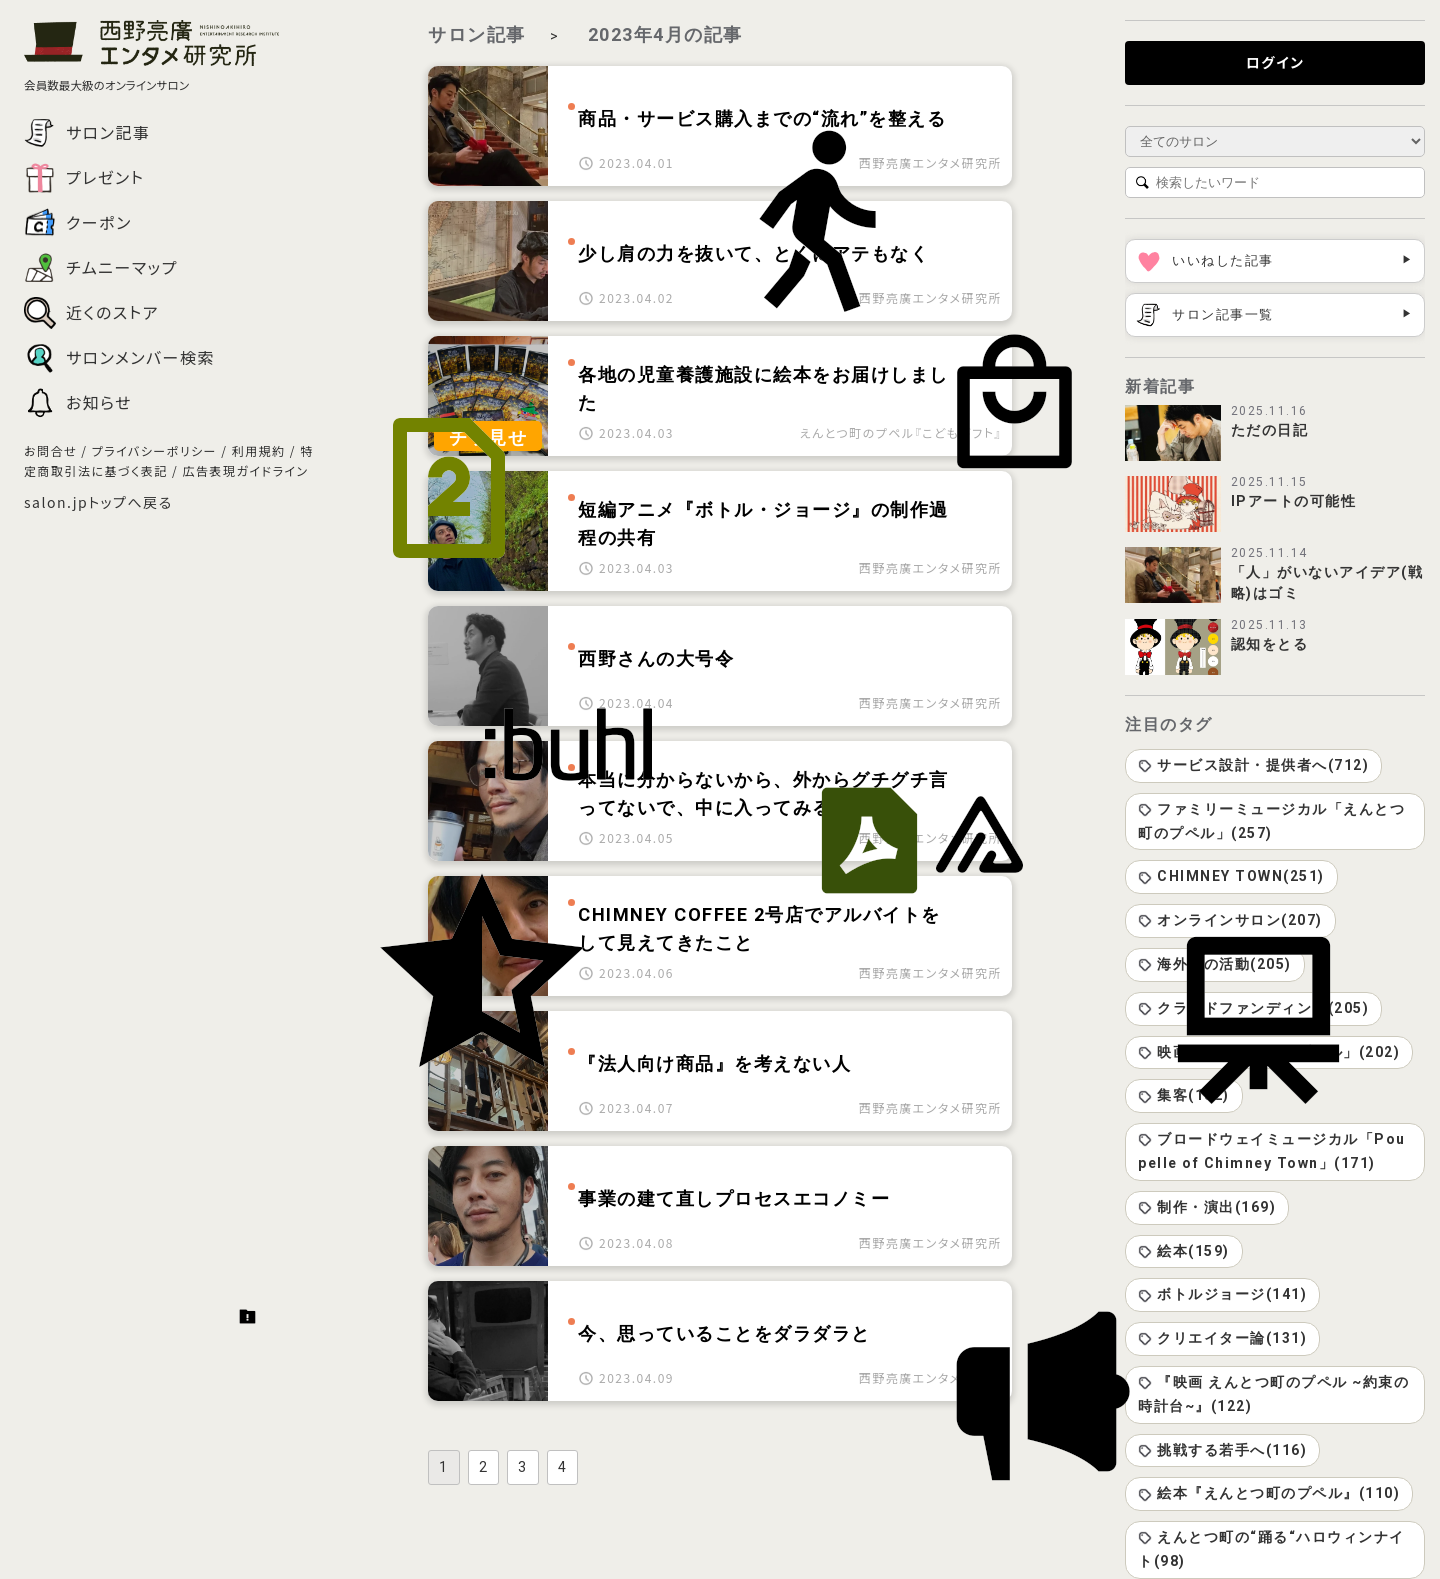  Describe the element at coordinates (869, 840) in the screenshot. I see `open a PDF document` at that location.